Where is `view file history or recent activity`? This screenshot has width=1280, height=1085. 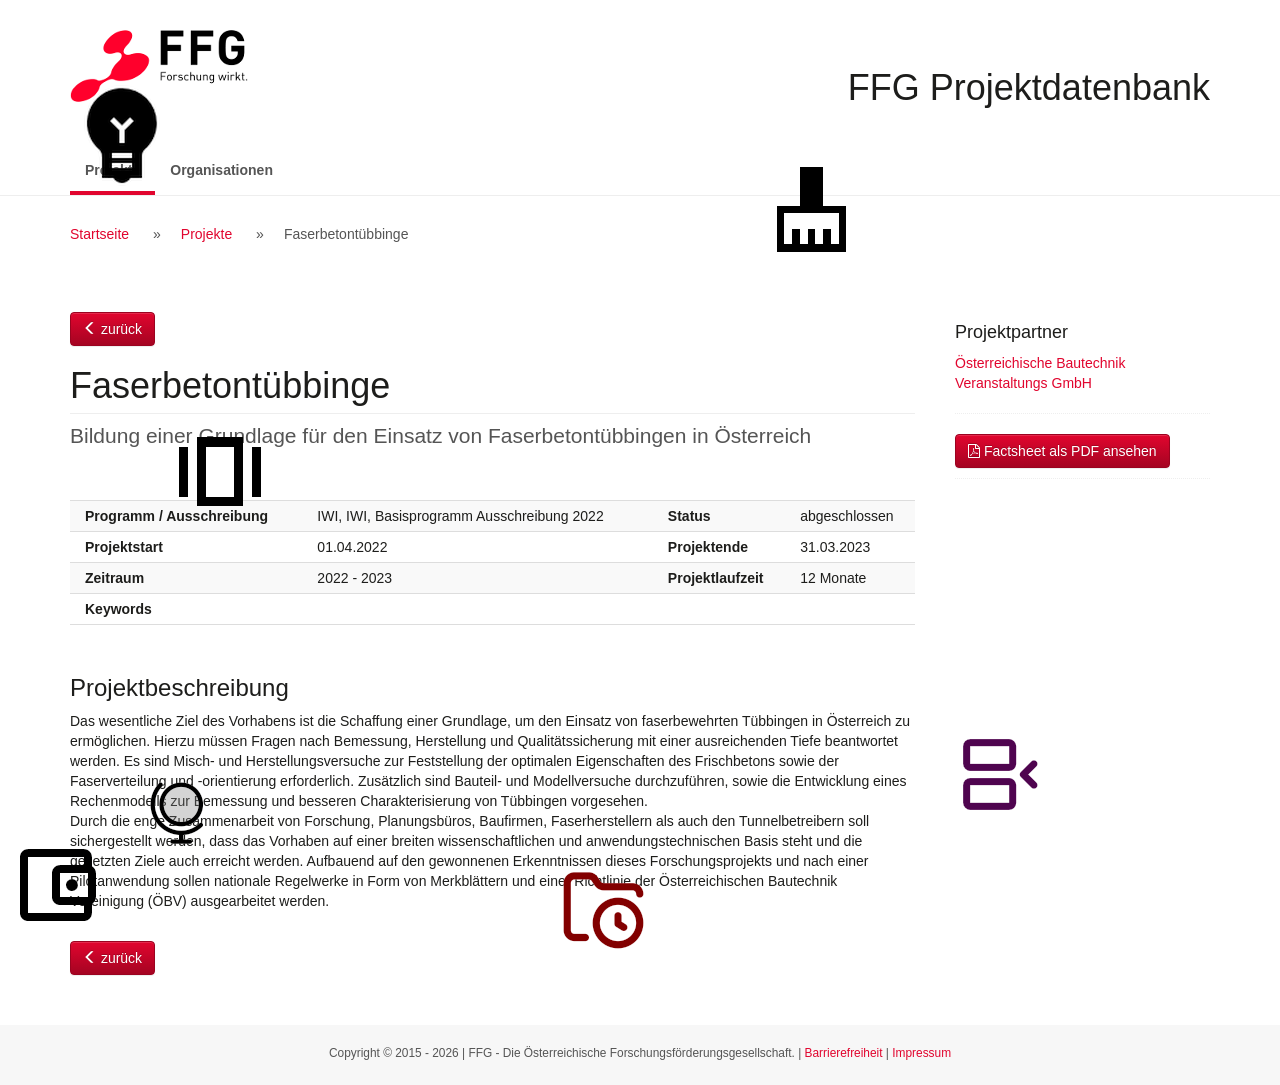 view file history or recent activity is located at coordinates (603, 908).